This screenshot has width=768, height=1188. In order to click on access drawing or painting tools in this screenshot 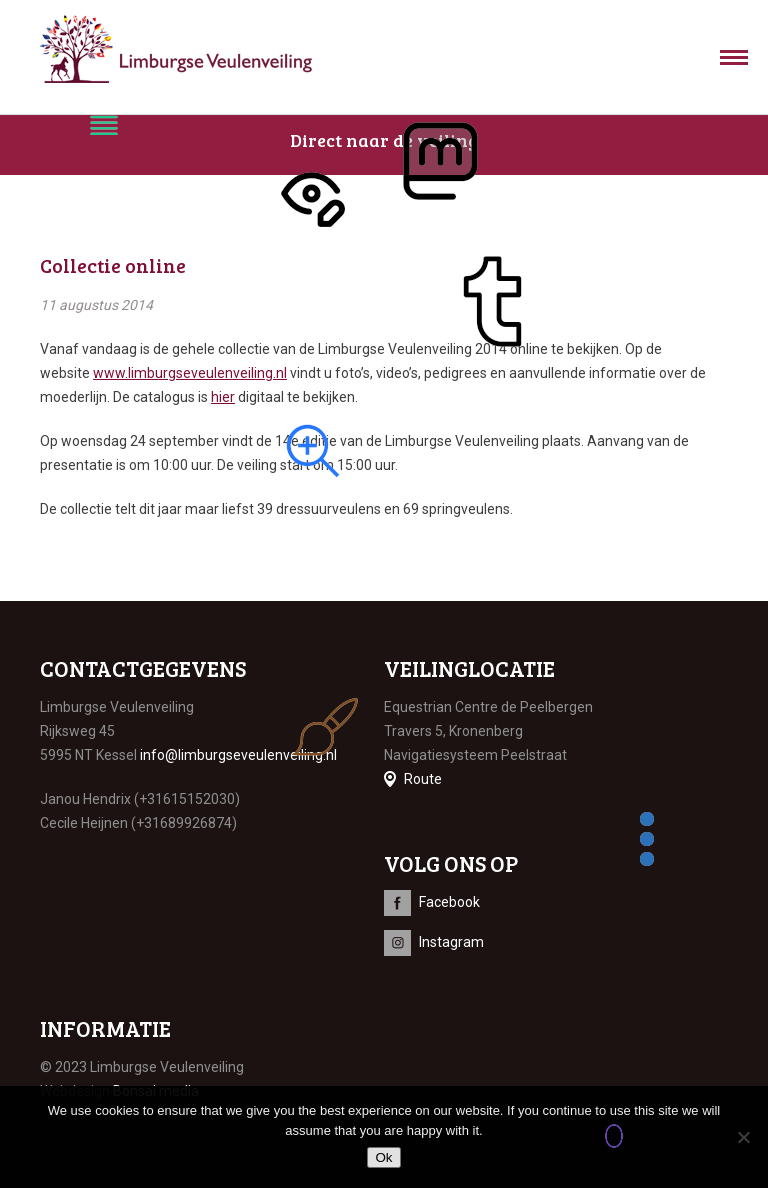, I will do `click(328, 728)`.